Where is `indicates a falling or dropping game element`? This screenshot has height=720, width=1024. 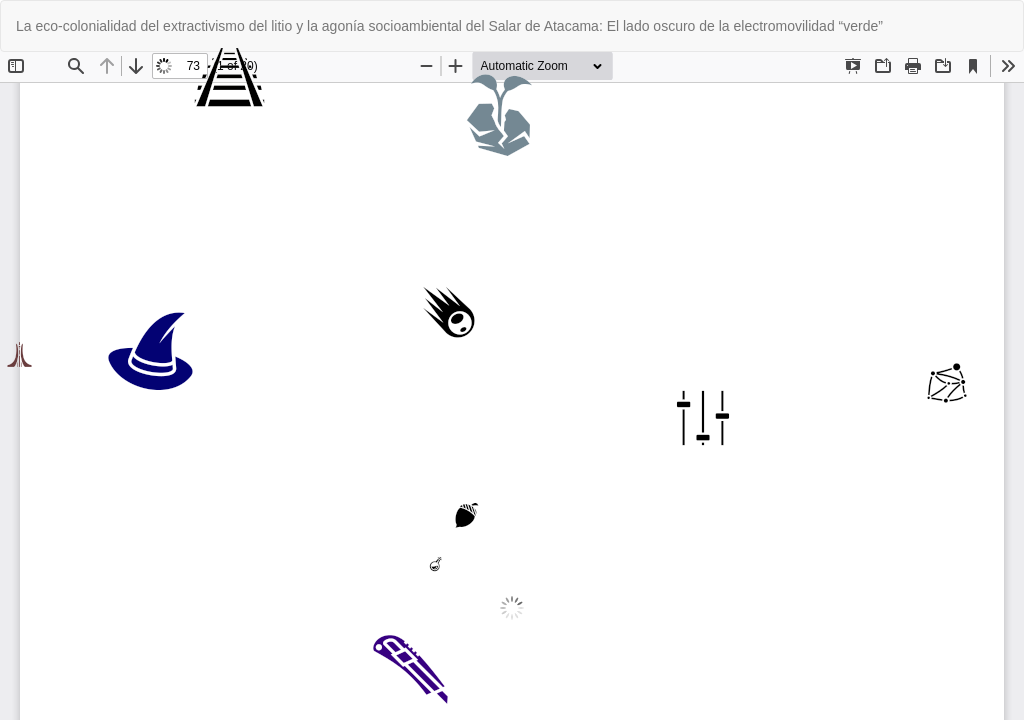 indicates a falling or dropping game element is located at coordinates (449, 312).